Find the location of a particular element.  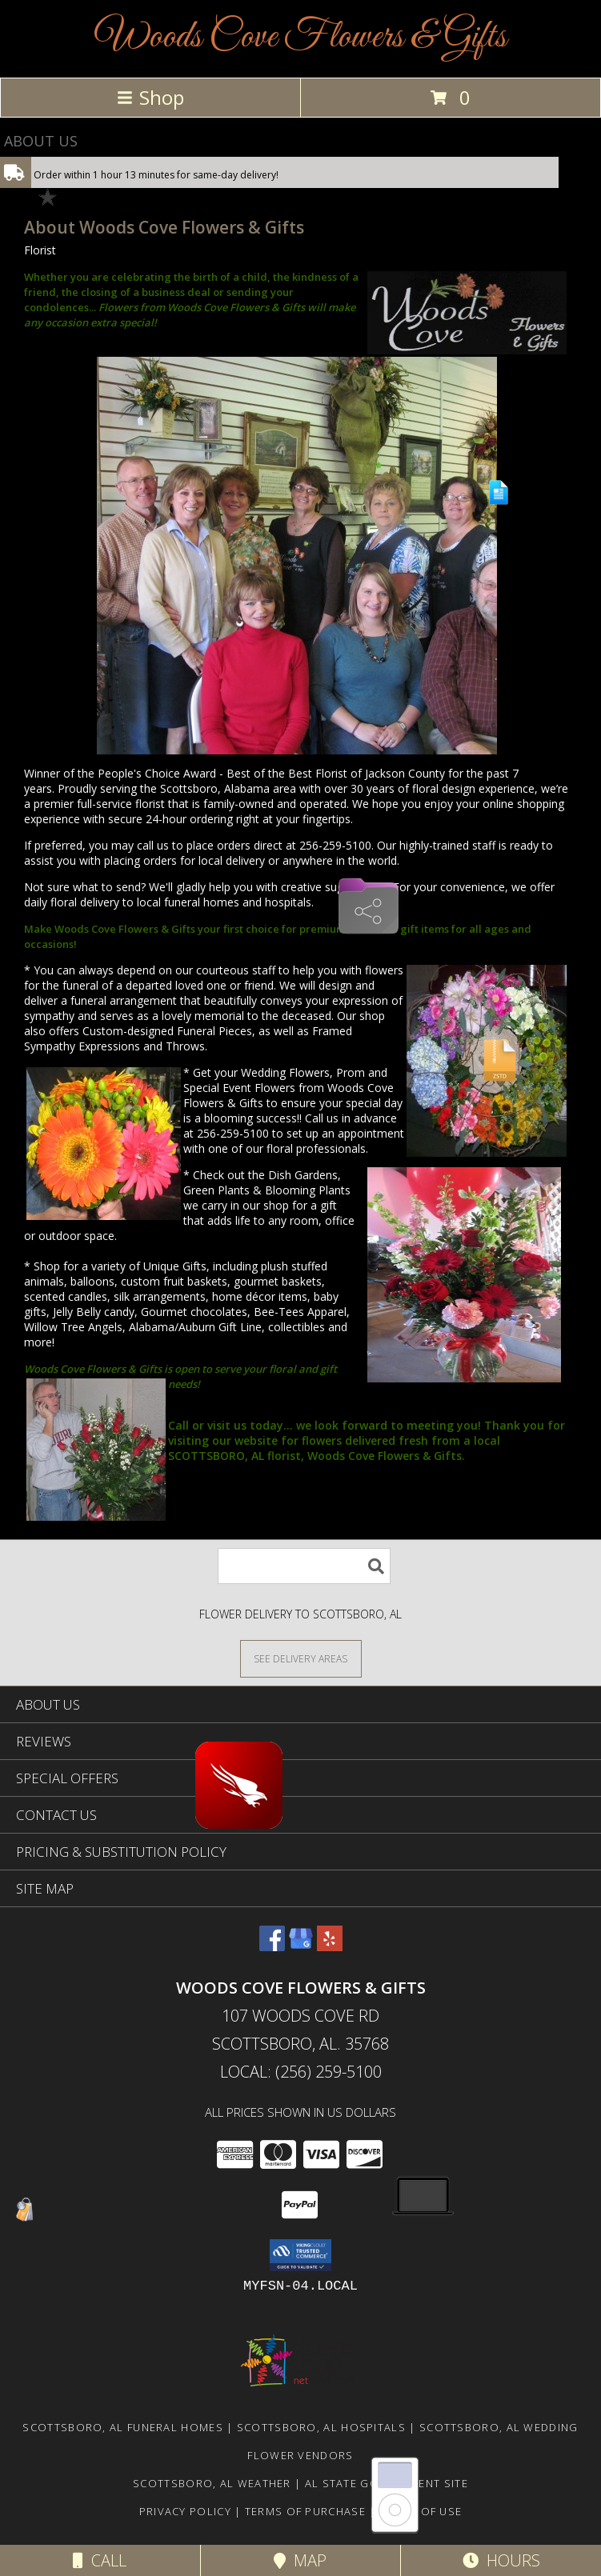

manage connected iPod device is located at coordinates (395, 2494).